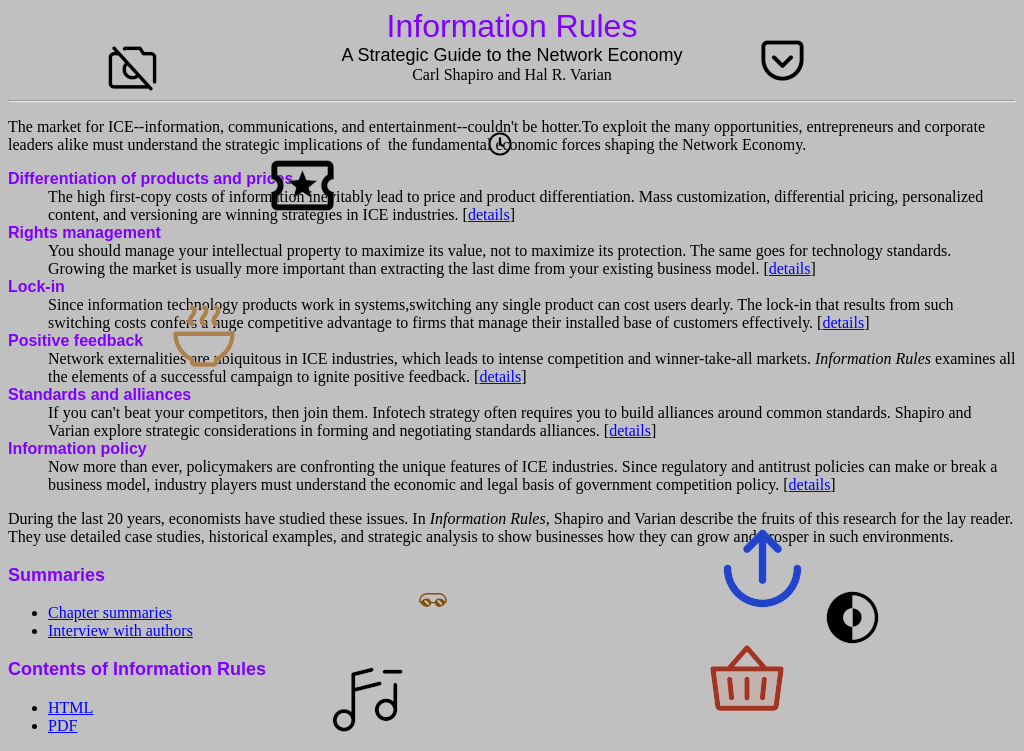  What do you see at coordinates (852, 617) in the screenshot?
I see `toggle invert colors mode` at bounding box center [852, 617].